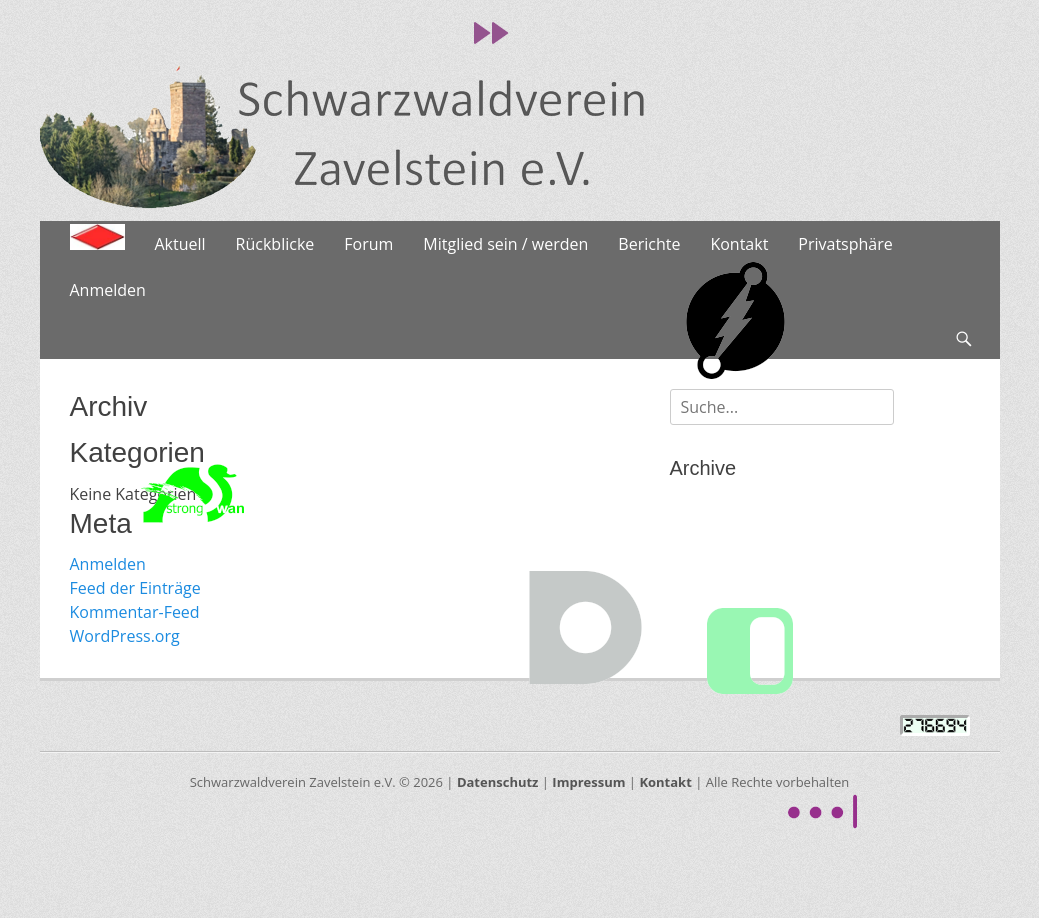 The width and height of the screenshot is (1039, 918). What do you see at coordinates (750, 651) in the screenshot?
I see `open Fig terminal autocomplete app` at bounding box center [750, 651].